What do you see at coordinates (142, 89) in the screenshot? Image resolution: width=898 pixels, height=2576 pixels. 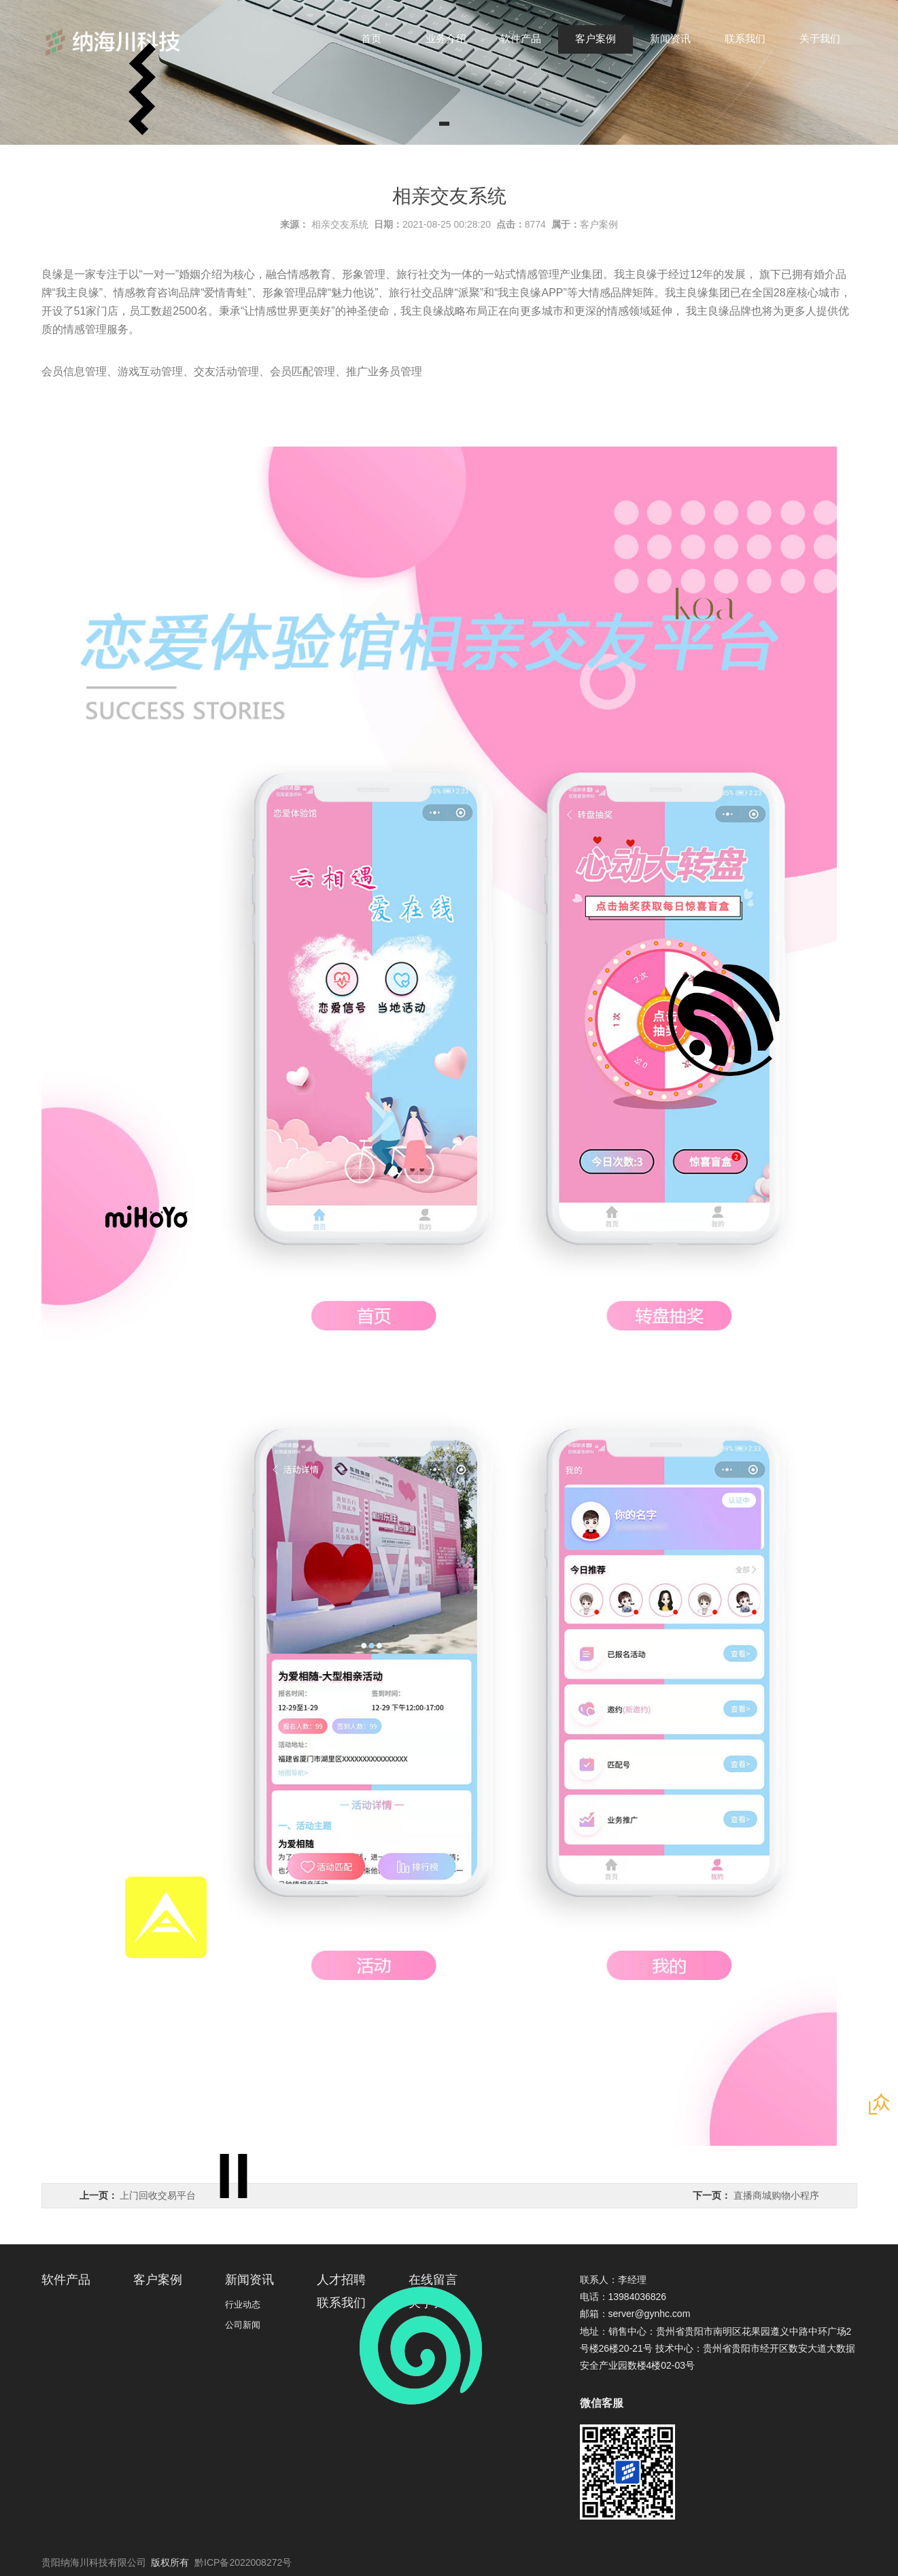 I see `common workflow language logo` at bounding box center [142, 89].